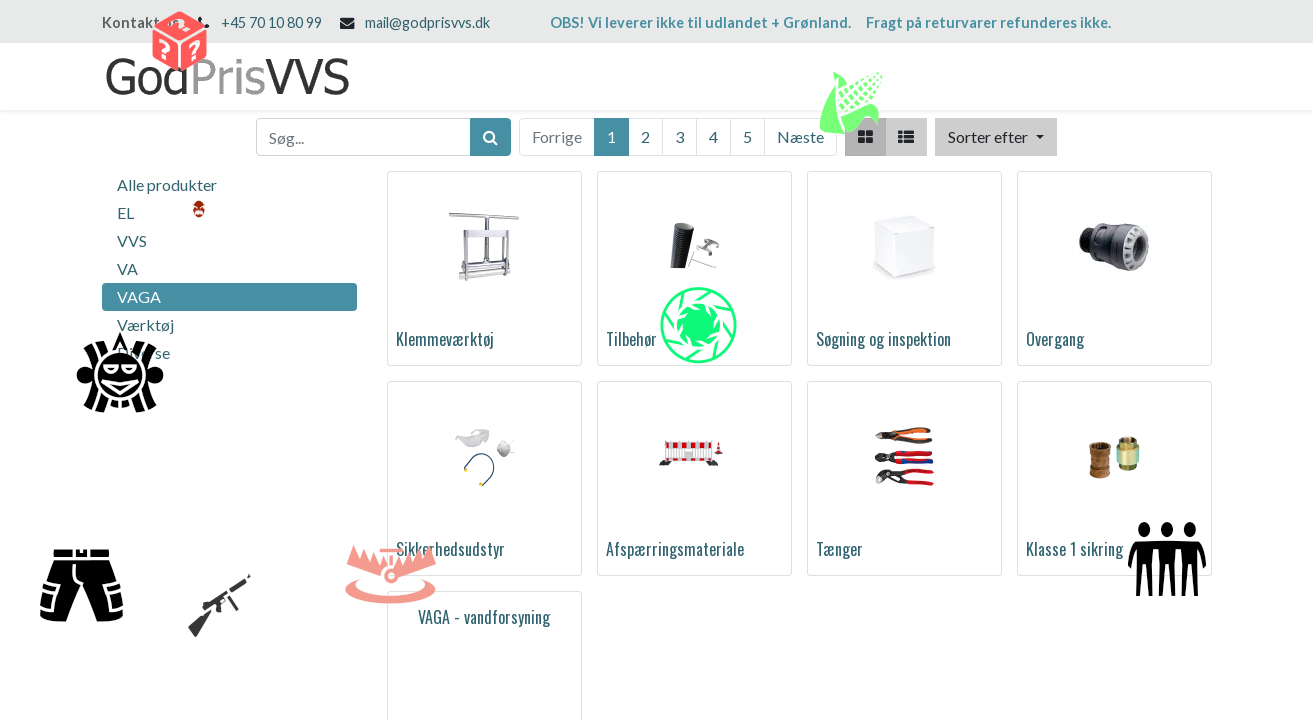 The height and width of the screenshot is (720, 1313). Describe the element at coordinates (81, 585) in the screenshot. I see `select shorts or casual clothing option` at that location.